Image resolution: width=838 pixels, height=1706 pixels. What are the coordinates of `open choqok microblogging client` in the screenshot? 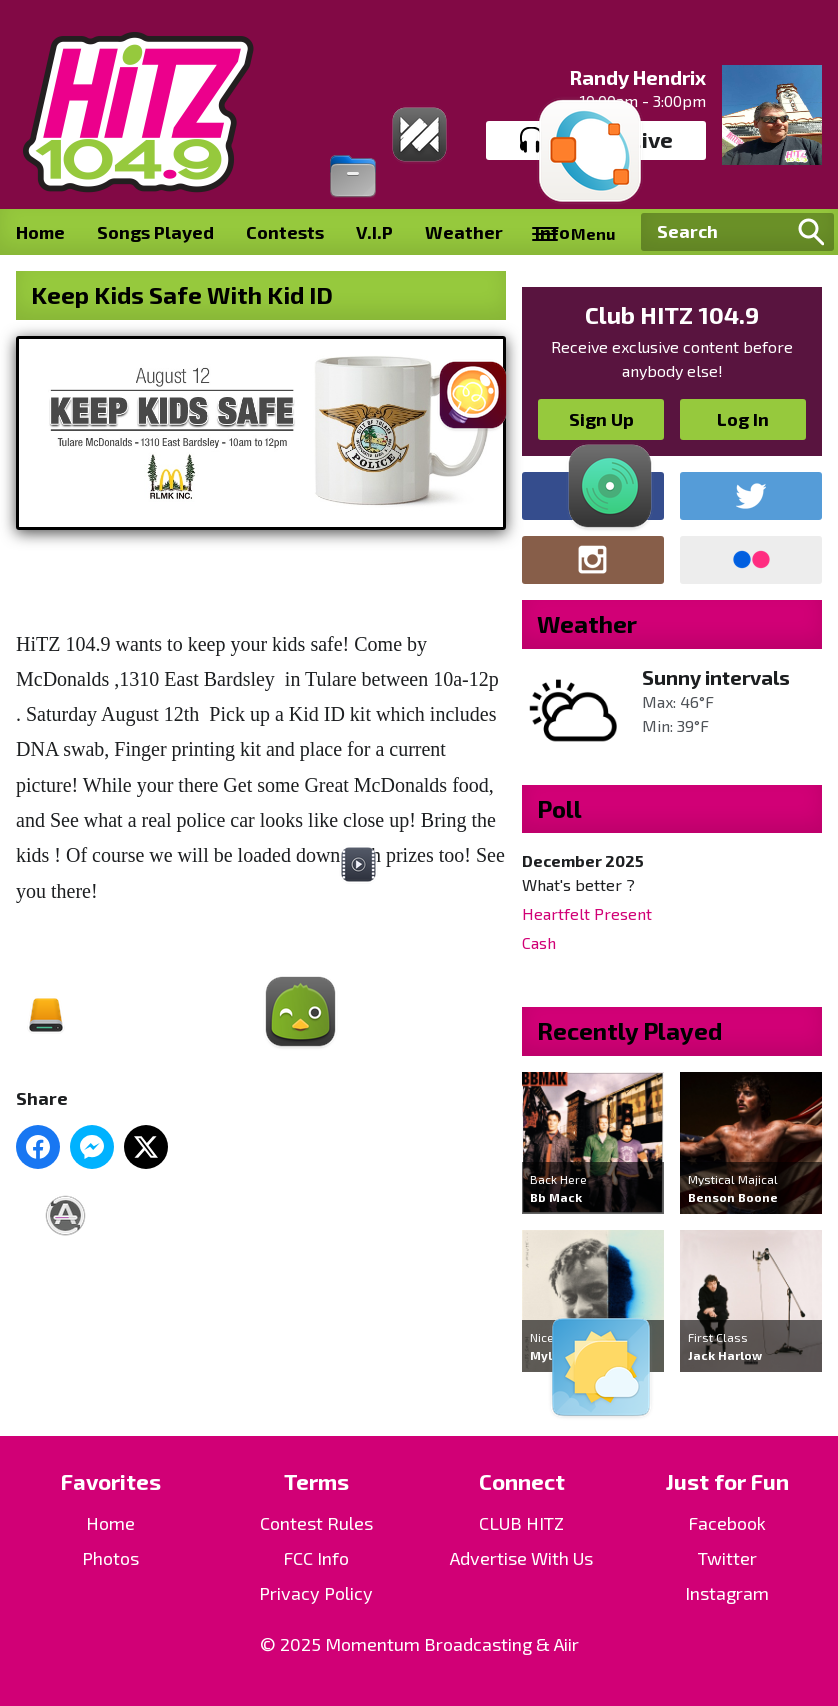 It's located at (300, 1011).